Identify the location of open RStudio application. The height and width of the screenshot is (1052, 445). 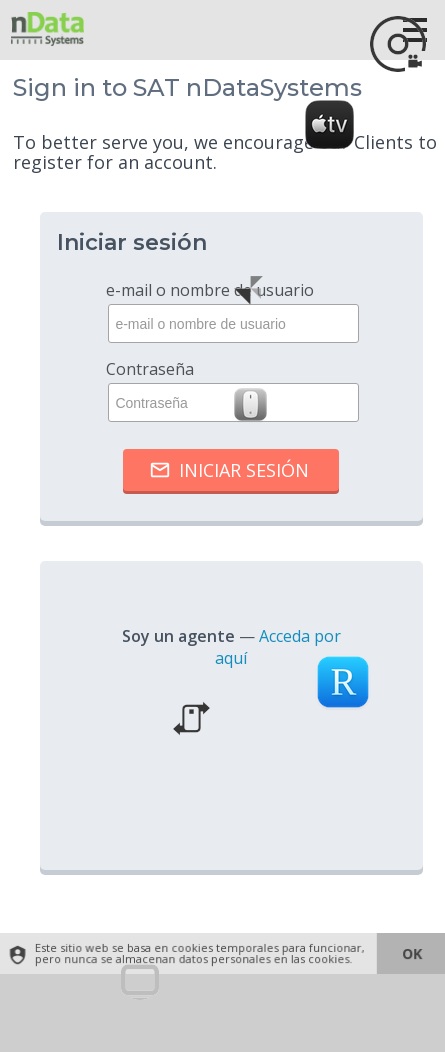
(343, 682).